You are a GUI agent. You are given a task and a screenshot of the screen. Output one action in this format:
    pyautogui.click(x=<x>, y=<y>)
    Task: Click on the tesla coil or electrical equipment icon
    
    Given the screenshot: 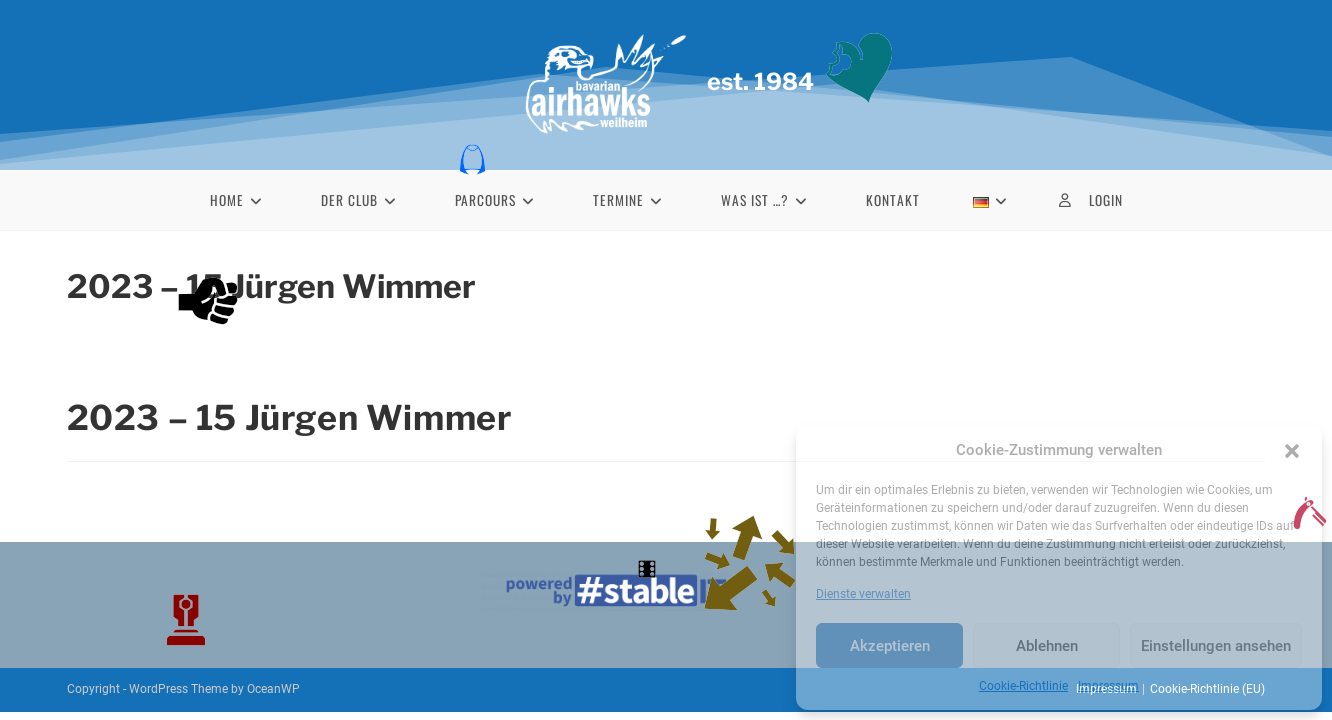 What is the action you would take?
    pyautogui.click(x=186, y=620)
    